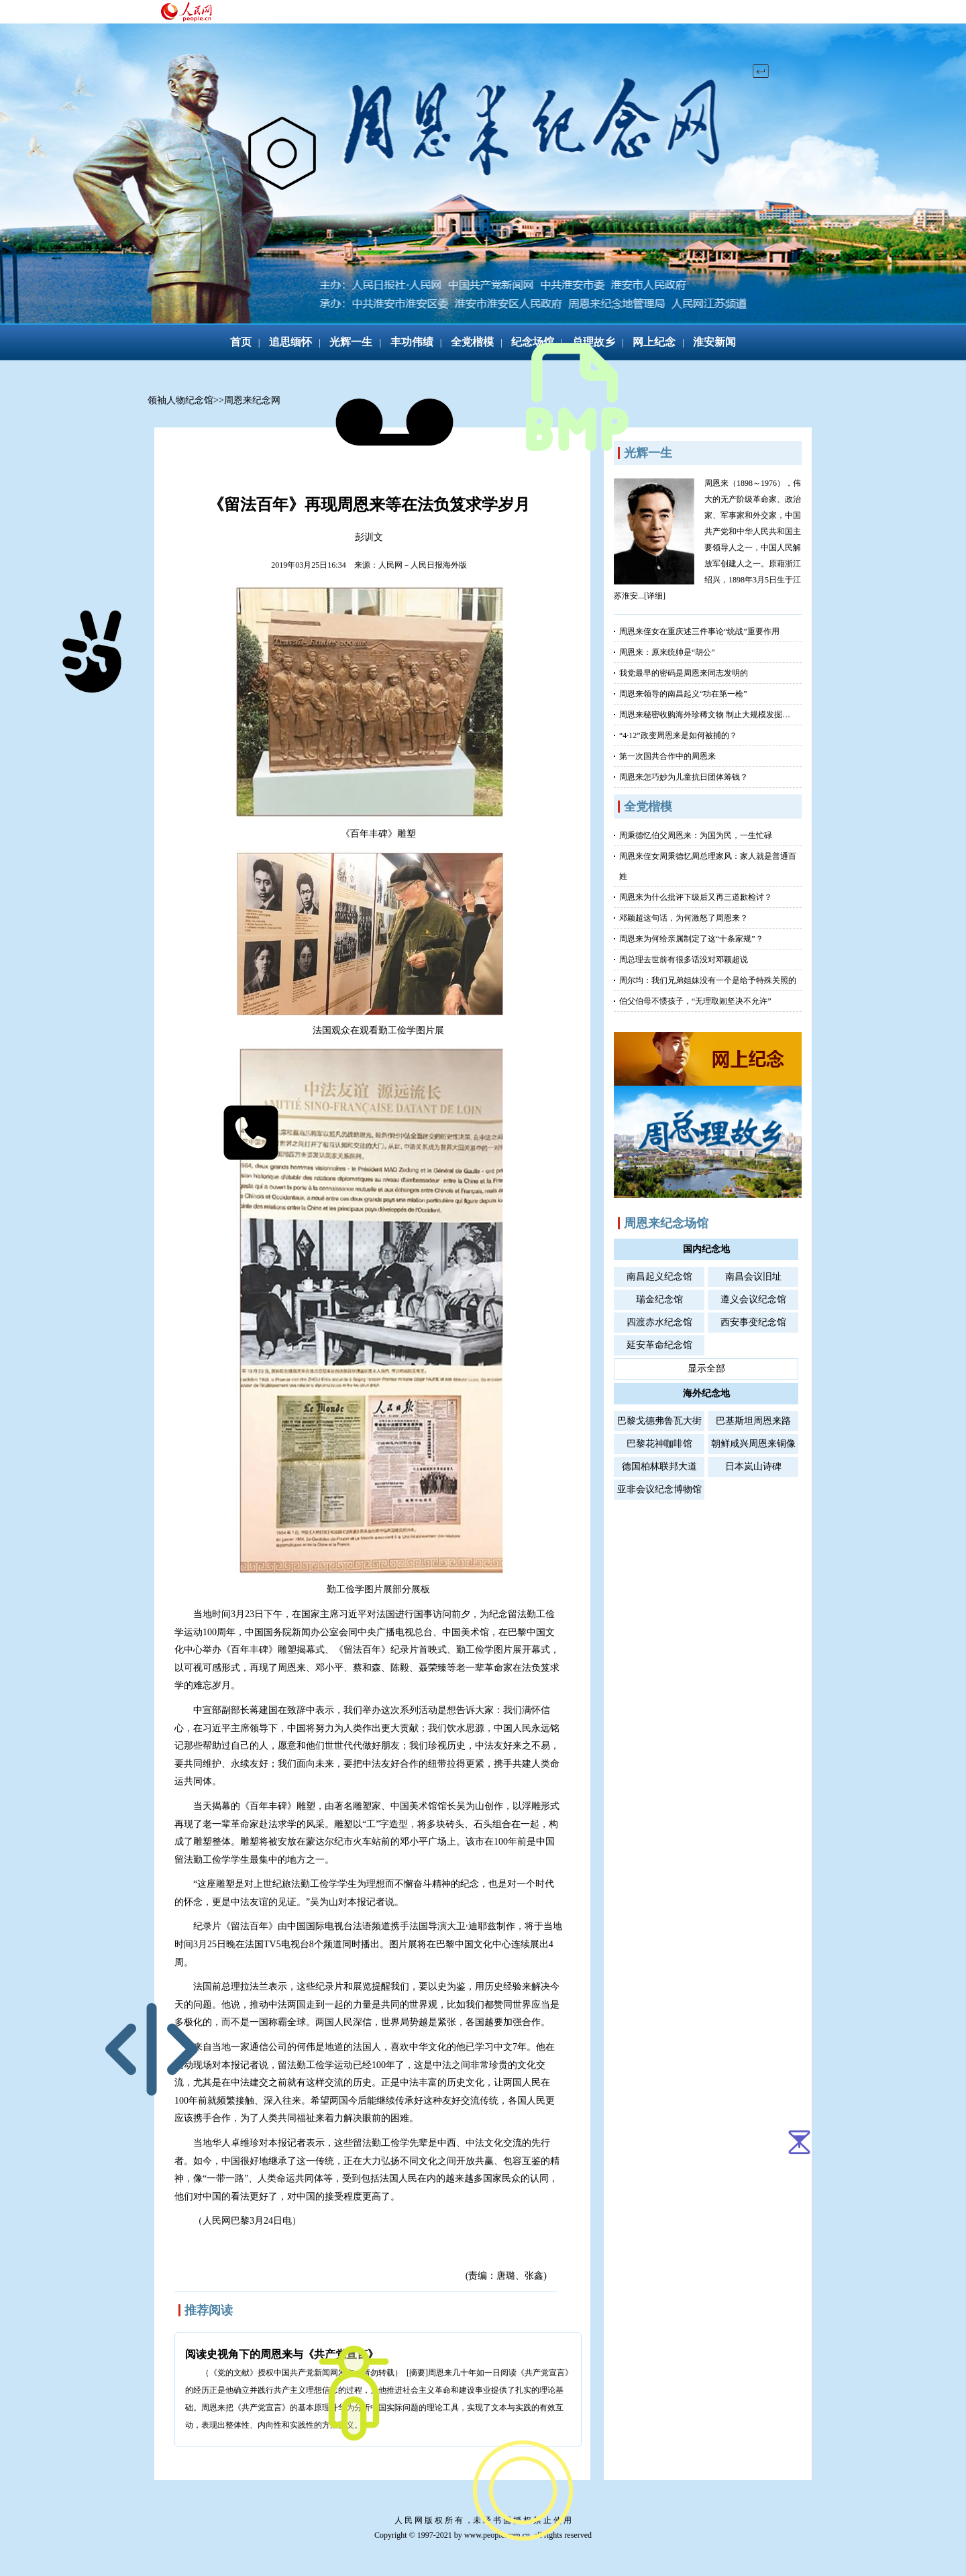  Describe the element at coordinates (761, 71) in the screenshot. I see `press enter or return key` at that location.